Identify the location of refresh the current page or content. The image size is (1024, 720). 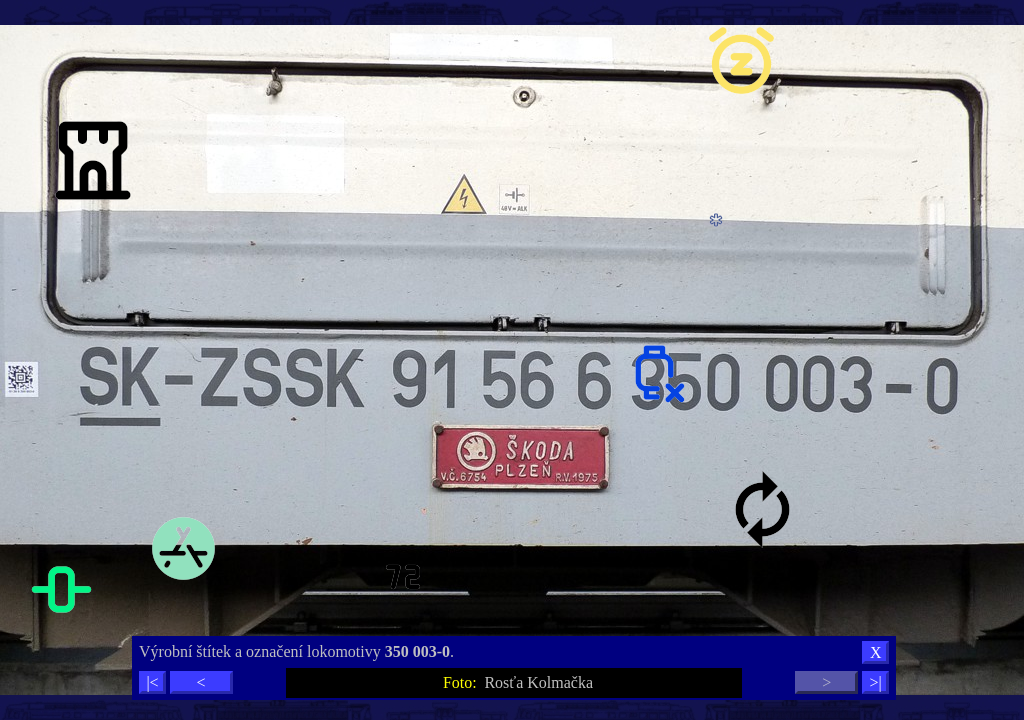
(762, 509).